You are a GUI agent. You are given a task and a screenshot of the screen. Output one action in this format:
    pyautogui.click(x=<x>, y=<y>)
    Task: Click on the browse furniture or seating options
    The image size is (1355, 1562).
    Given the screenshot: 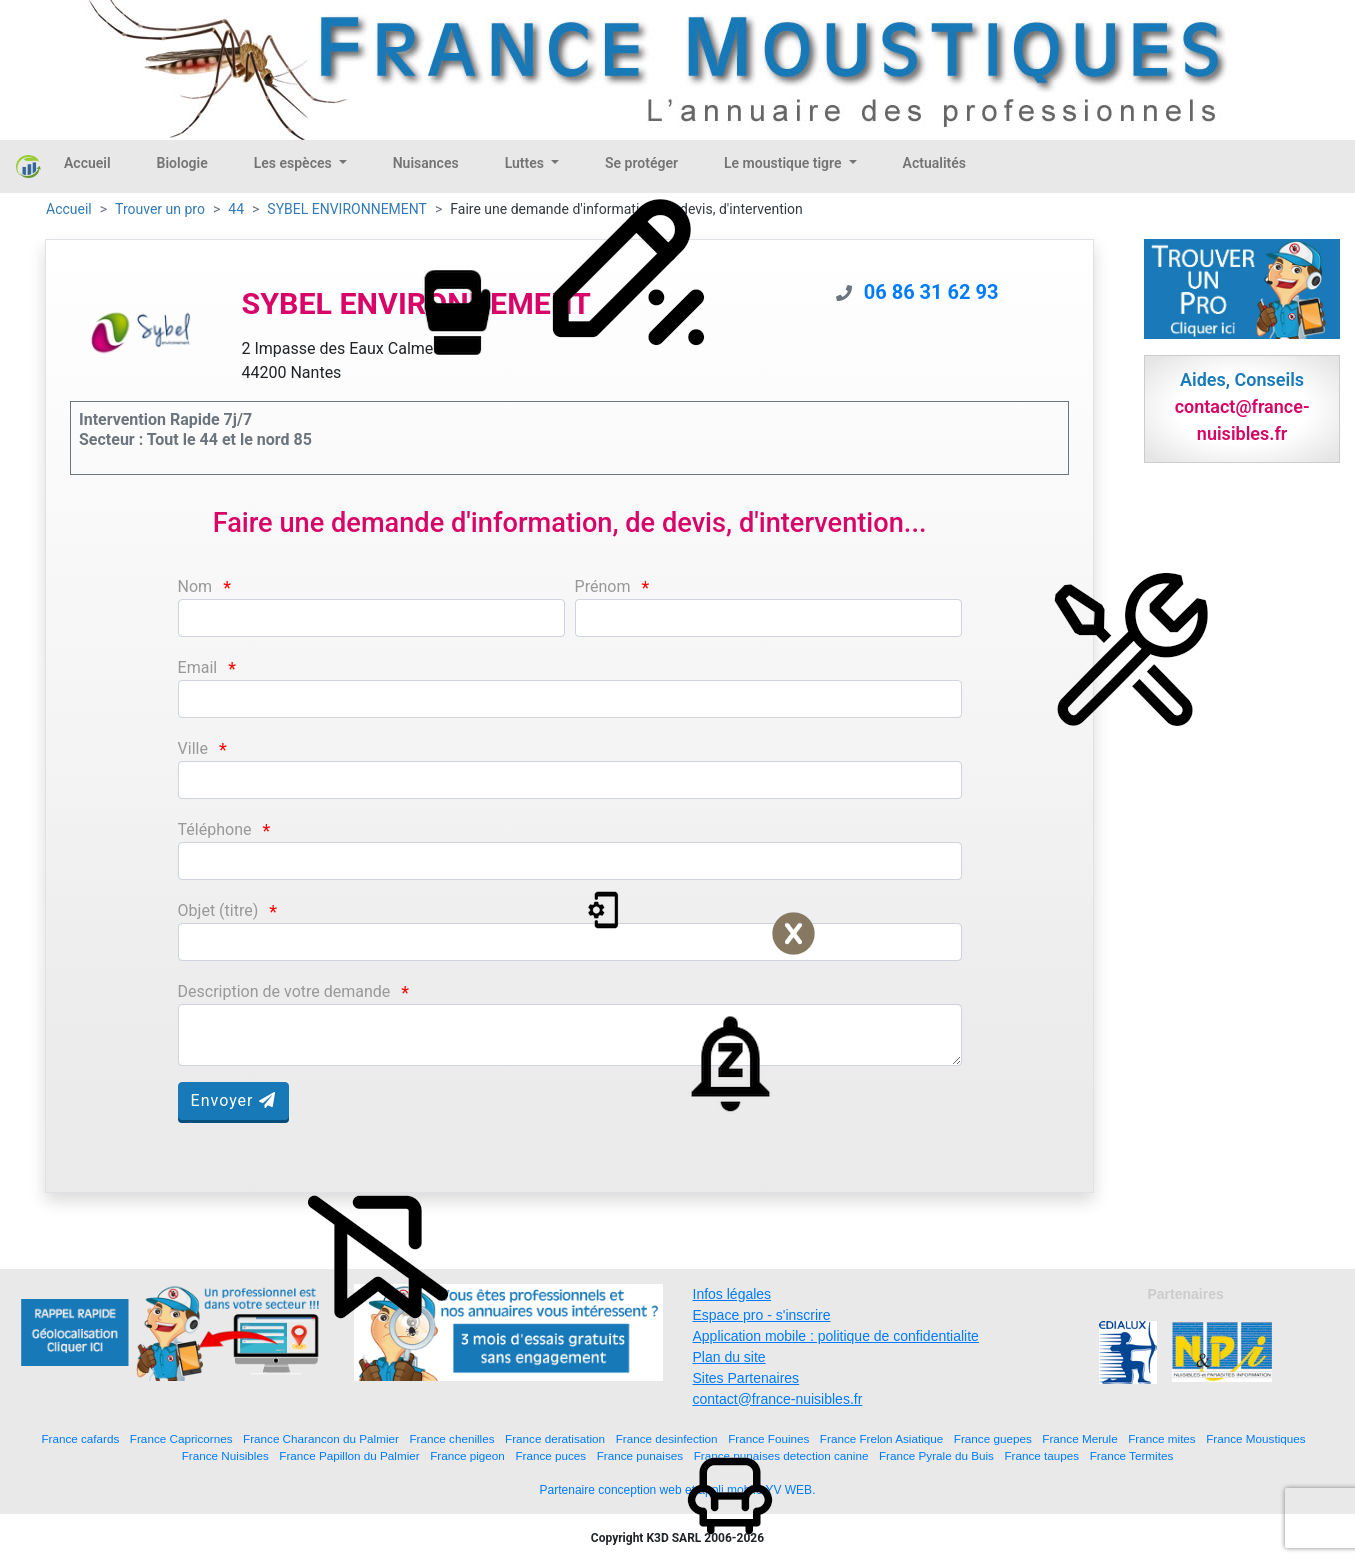 What is the action you would take?
    pyautogui.click(x=730, y=1496)
    